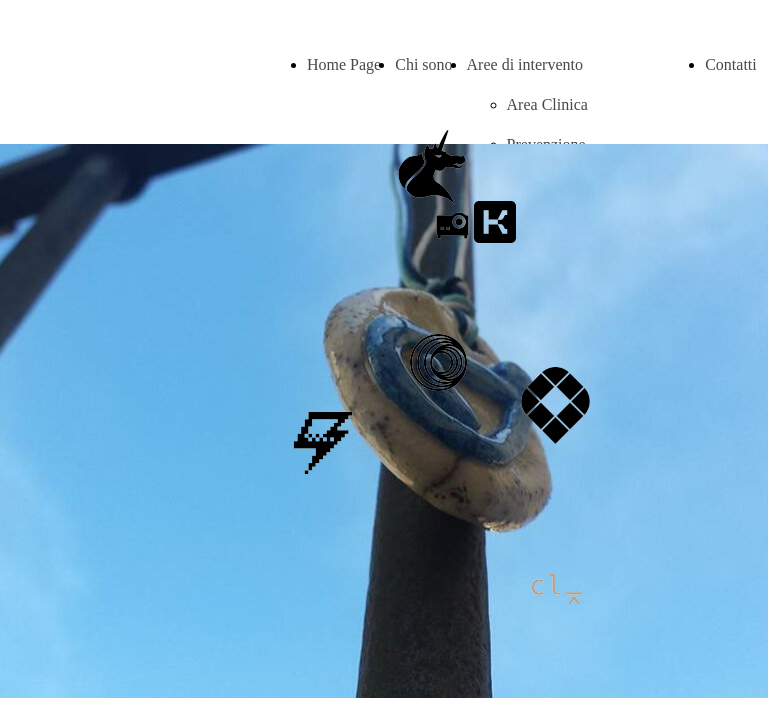 The width and height of the screenshot is (768, 720). What do you see at coordinates (323, 443) in the screenshot?
I see `open game jolt app or website` at bounding box center [323, 443].